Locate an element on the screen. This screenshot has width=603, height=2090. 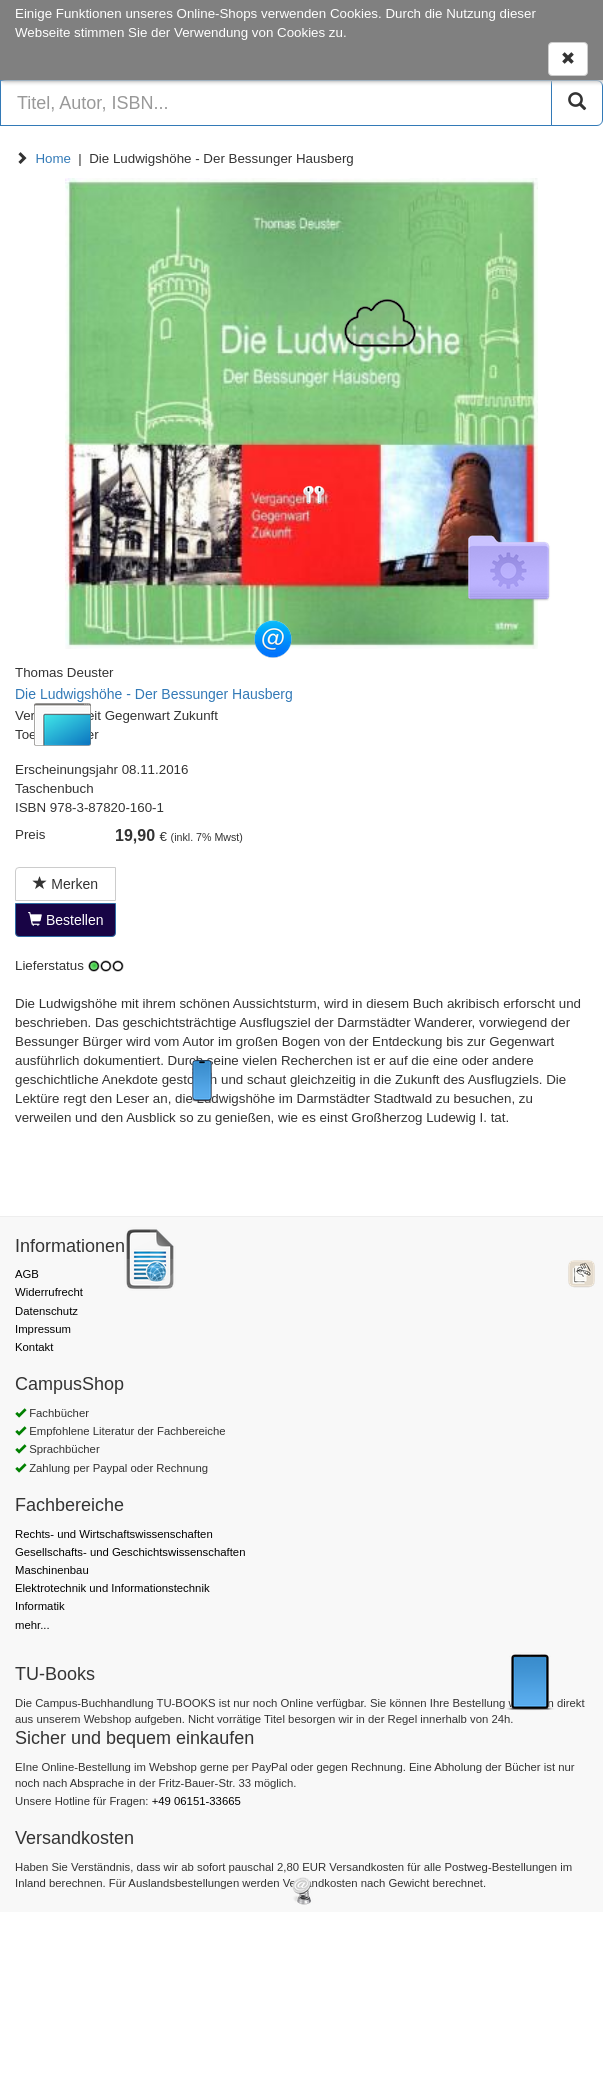
iPad Mini device icon is located at coordinates (530, 1676).